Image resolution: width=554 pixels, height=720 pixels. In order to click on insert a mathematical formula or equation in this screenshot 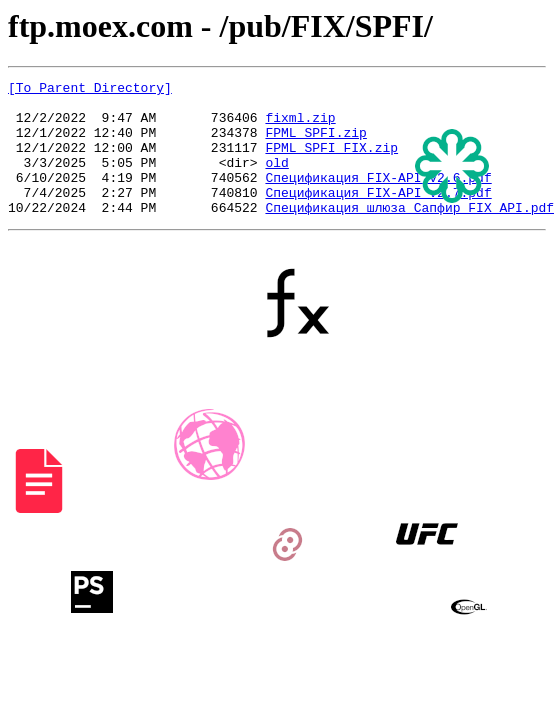, I will do `click(298, 303)`.